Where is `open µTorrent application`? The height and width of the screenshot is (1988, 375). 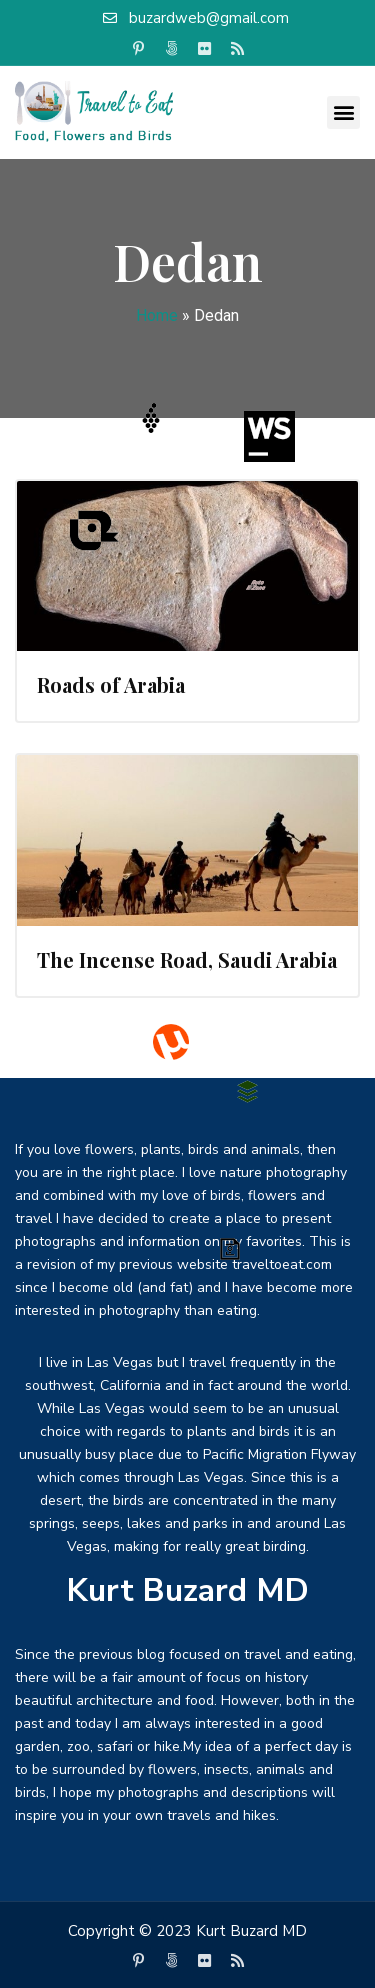 open µTorrent application is located at coordinates (171, 1042).